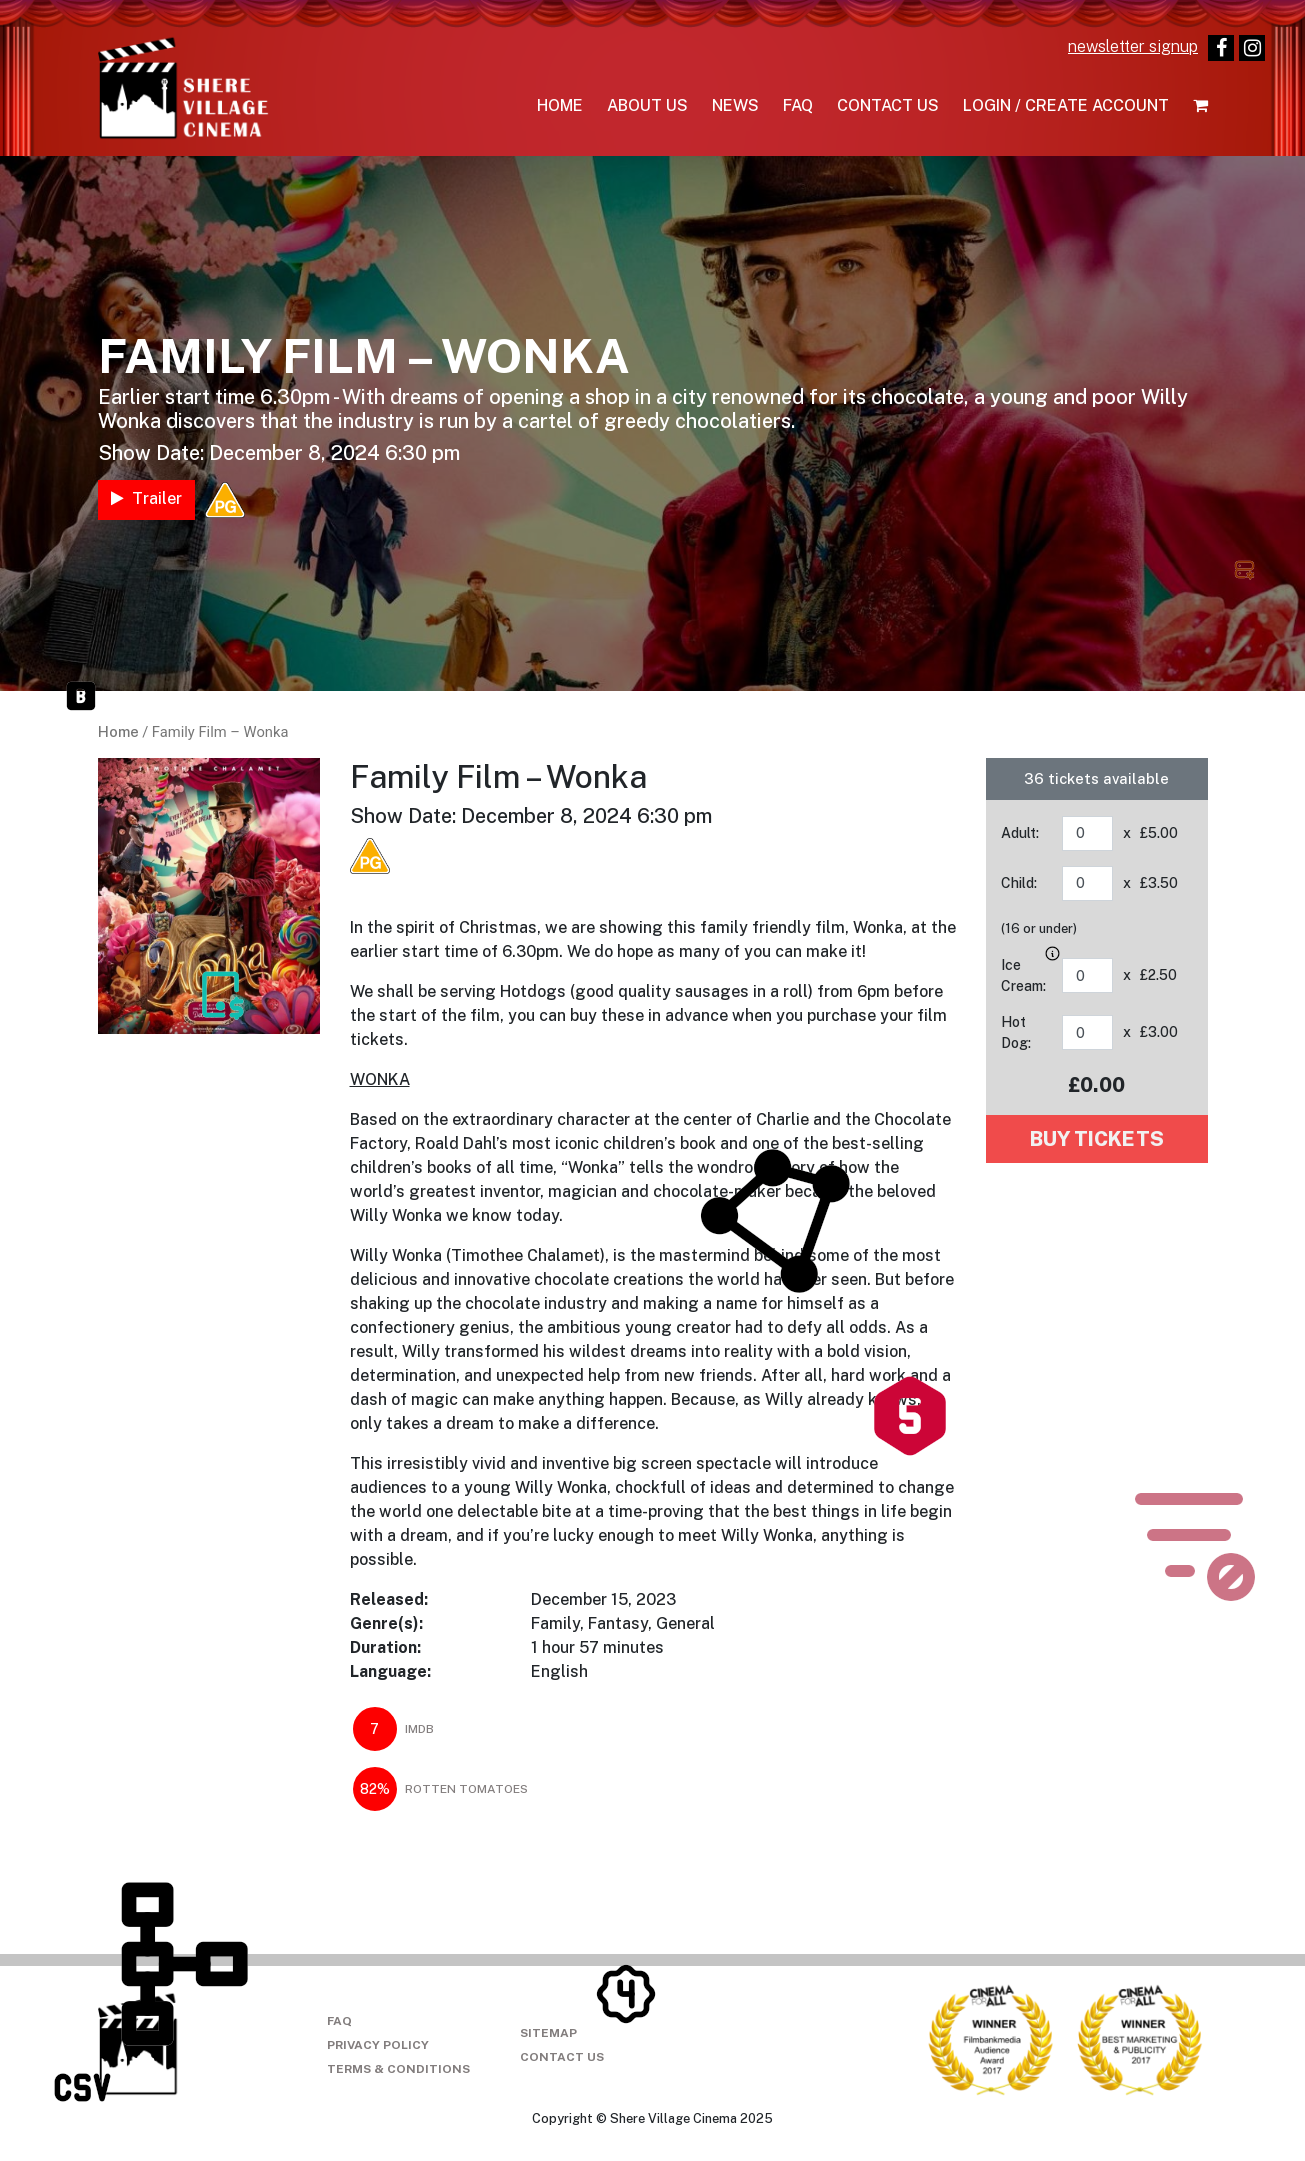 Image resolution: width=1305 pixels, height=2161 pixels. What do you see at coordinates (910, 1416) in the screenshot?
I see `step 5 in a multi-step process` at bounding box center [910, 1416].